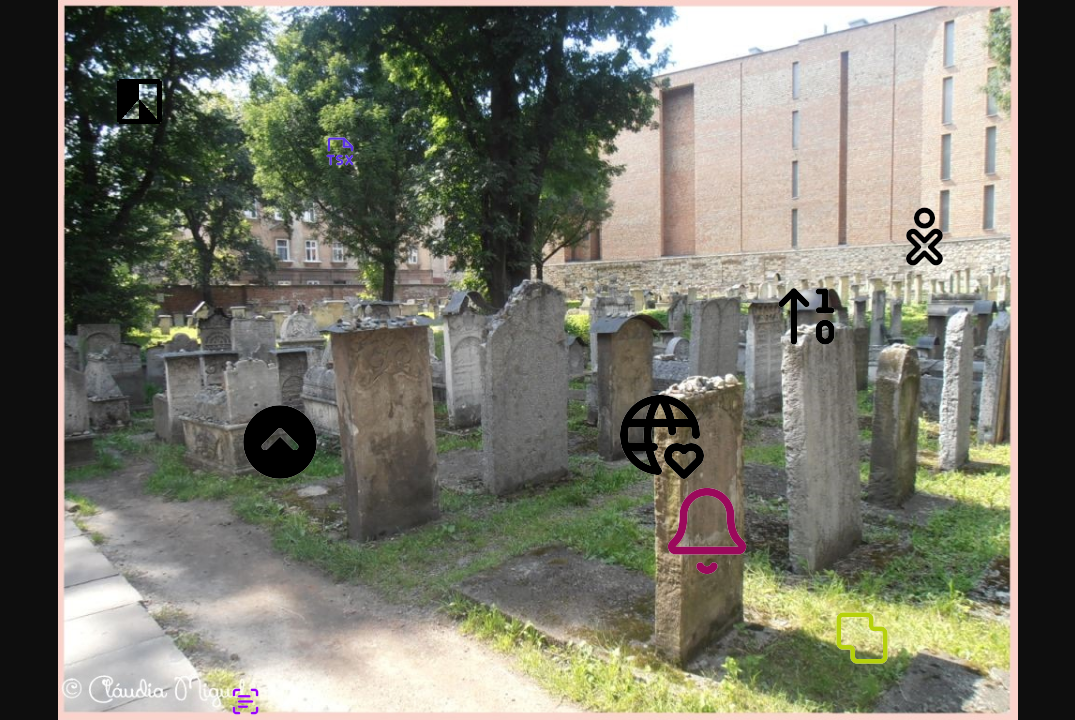 The height and width of the screenshot is (720, 1075). What do you see at coordinates (707, 531) in the screenshot?
I see `view notifications` at bounding box center [707, 531].